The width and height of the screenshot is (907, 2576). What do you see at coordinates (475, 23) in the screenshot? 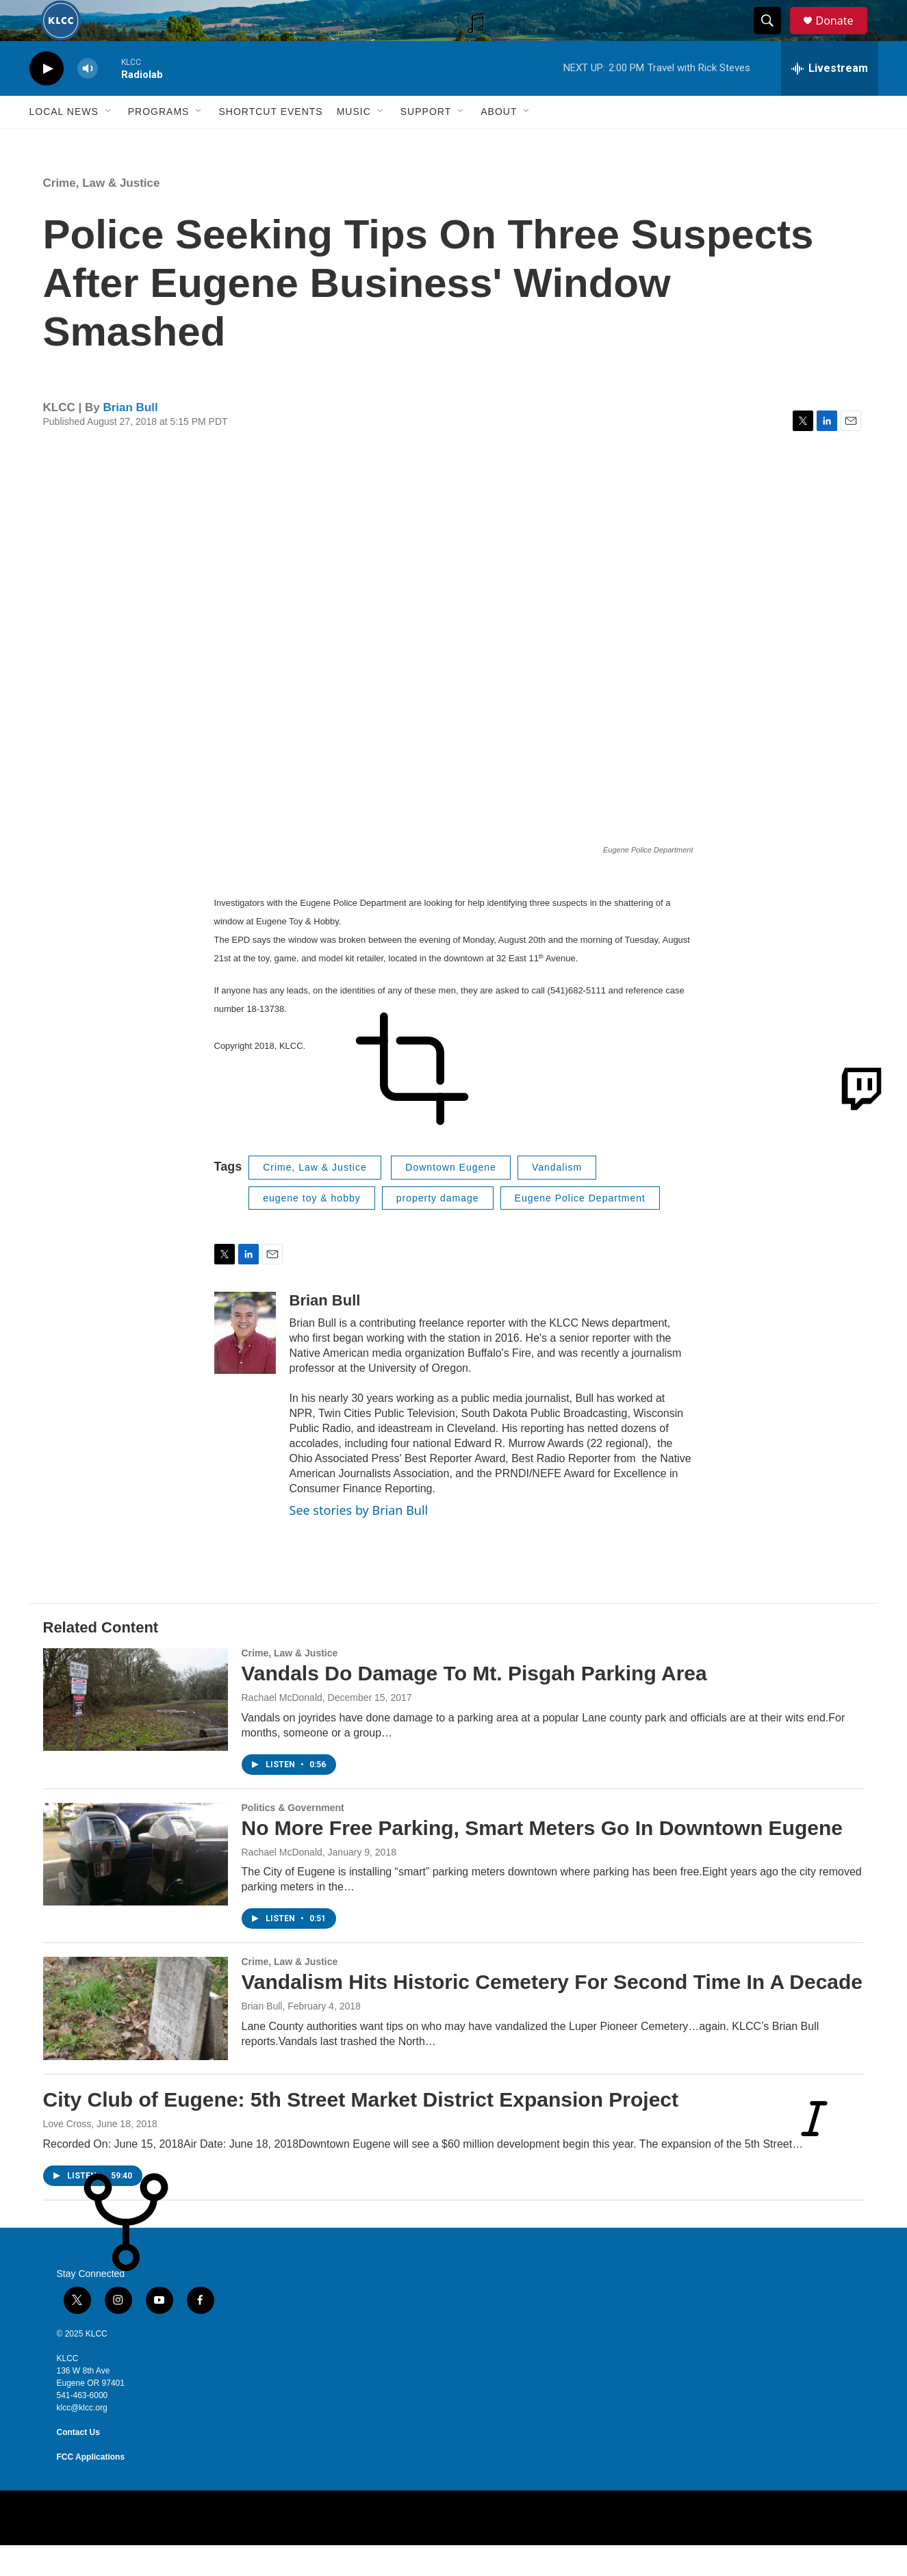
I see `open music library or player` at bounding box center [475, 23].